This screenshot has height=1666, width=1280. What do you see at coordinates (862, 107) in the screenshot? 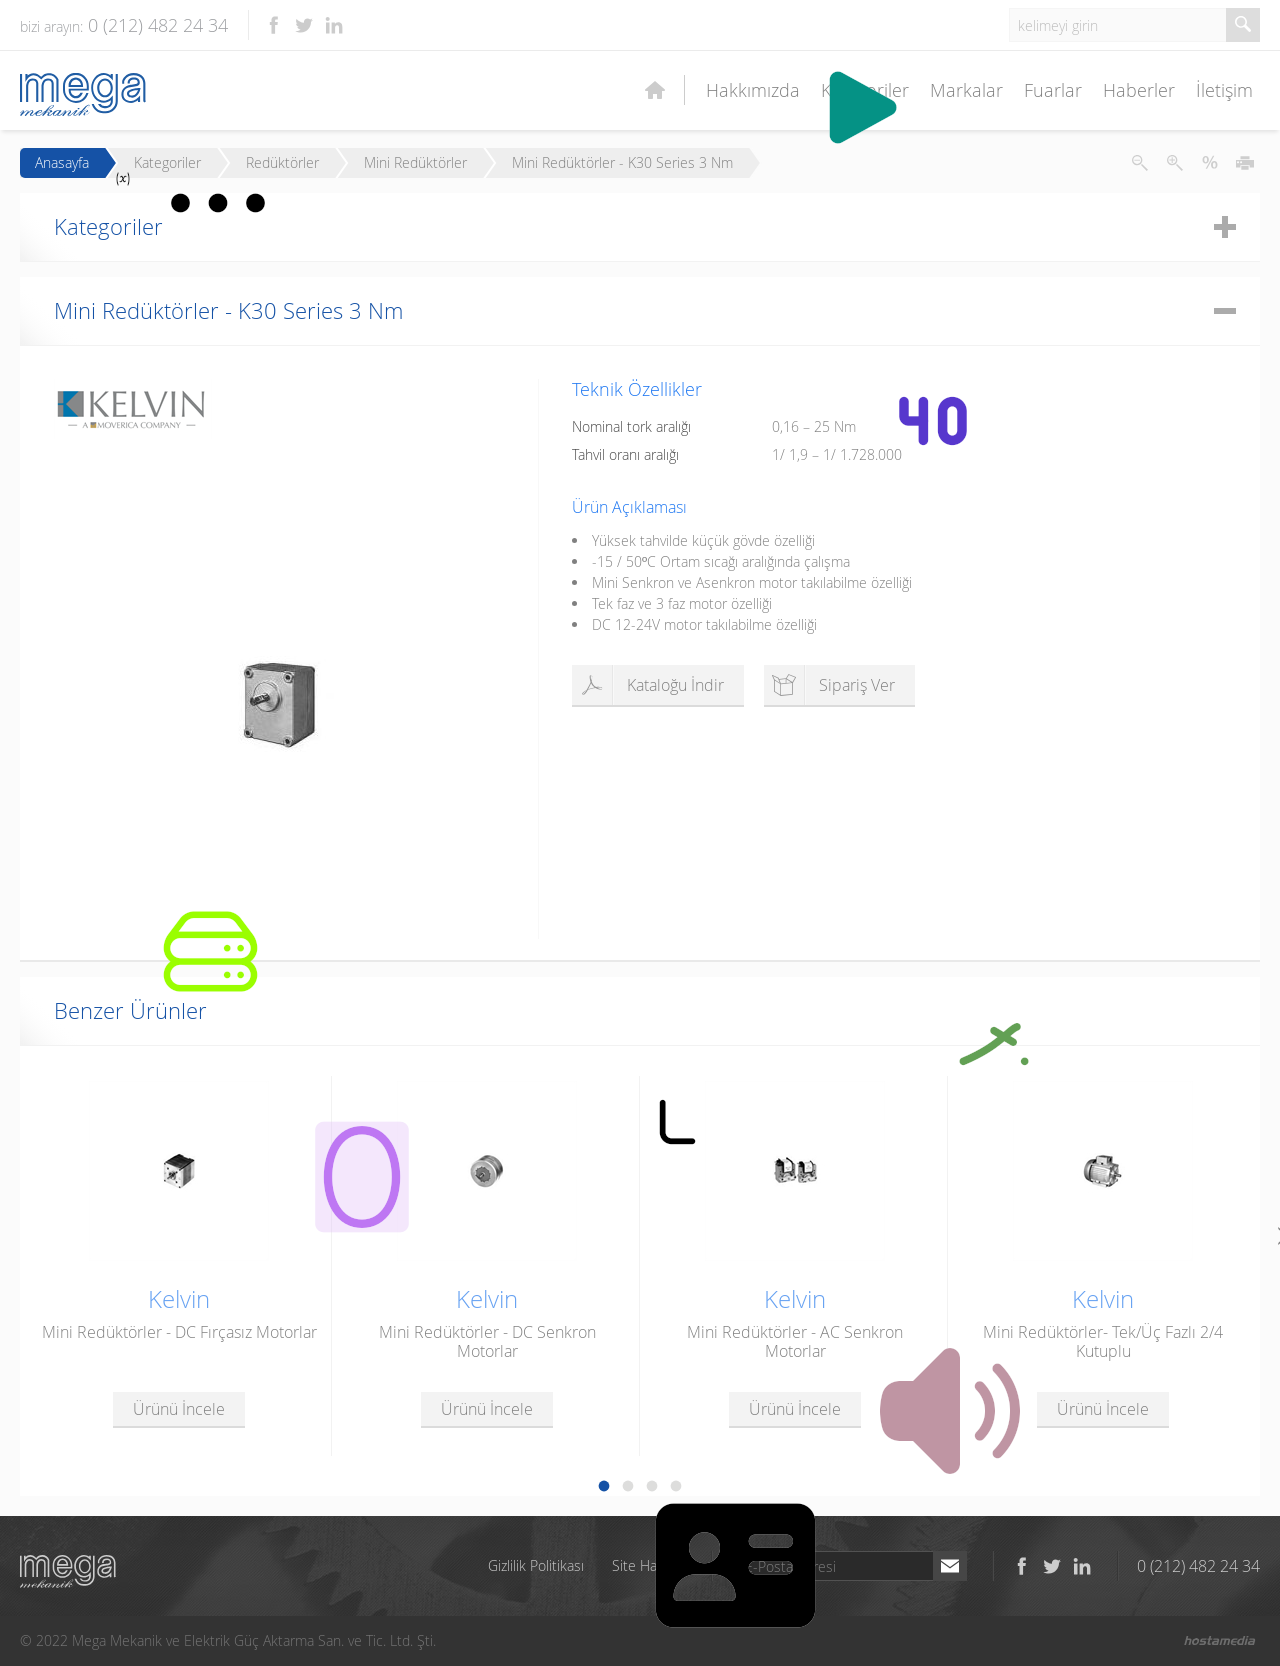
I see `play media or video content` at bounding box center [862, 107].